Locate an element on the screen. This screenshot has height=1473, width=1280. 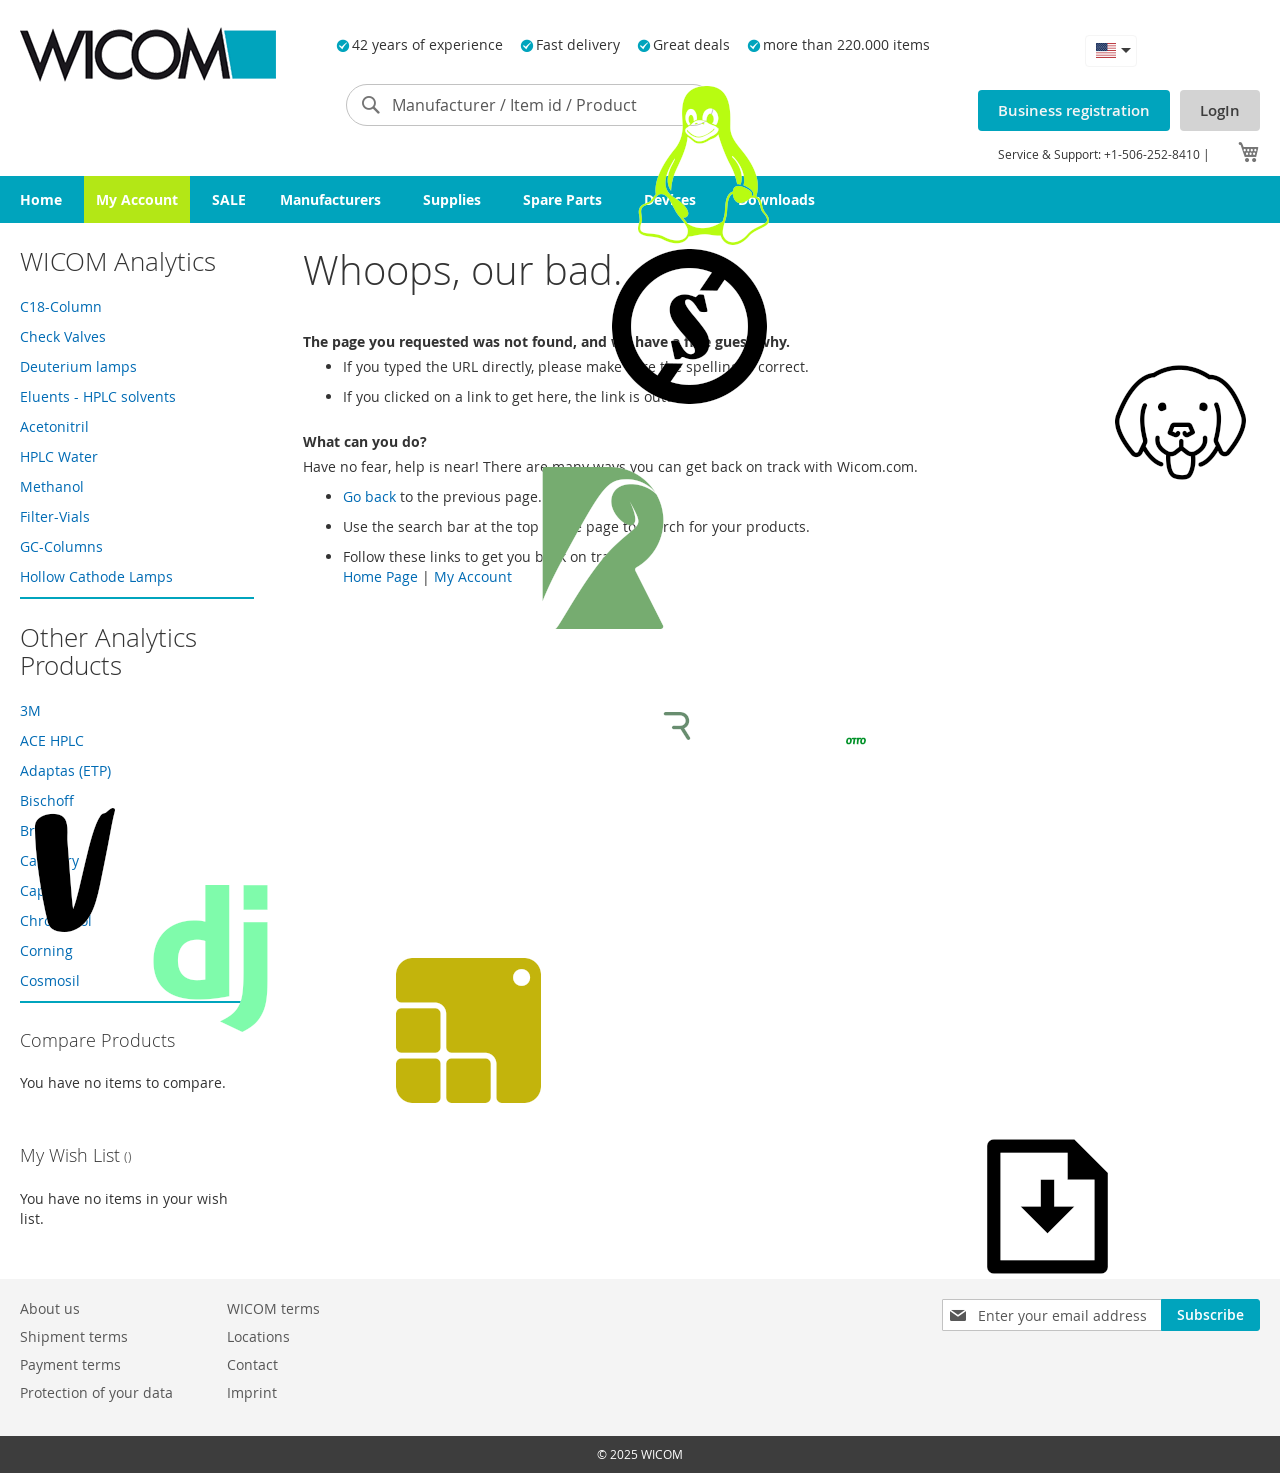
open bruno API client is located at coordinates (1180, 422).